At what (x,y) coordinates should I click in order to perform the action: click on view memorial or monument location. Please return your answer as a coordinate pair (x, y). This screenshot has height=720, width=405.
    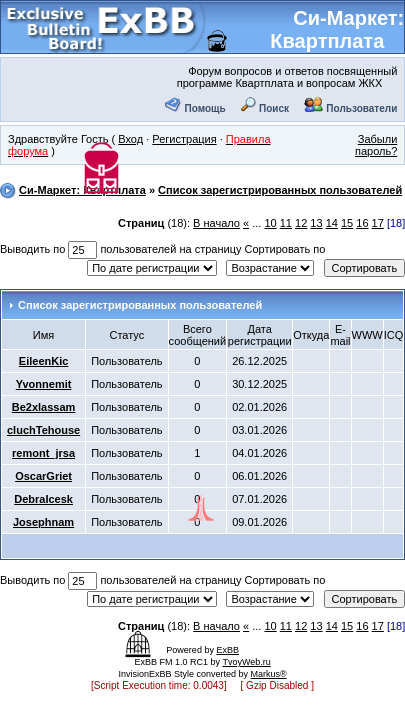
    Looking at the image, I should click on (201, 508).